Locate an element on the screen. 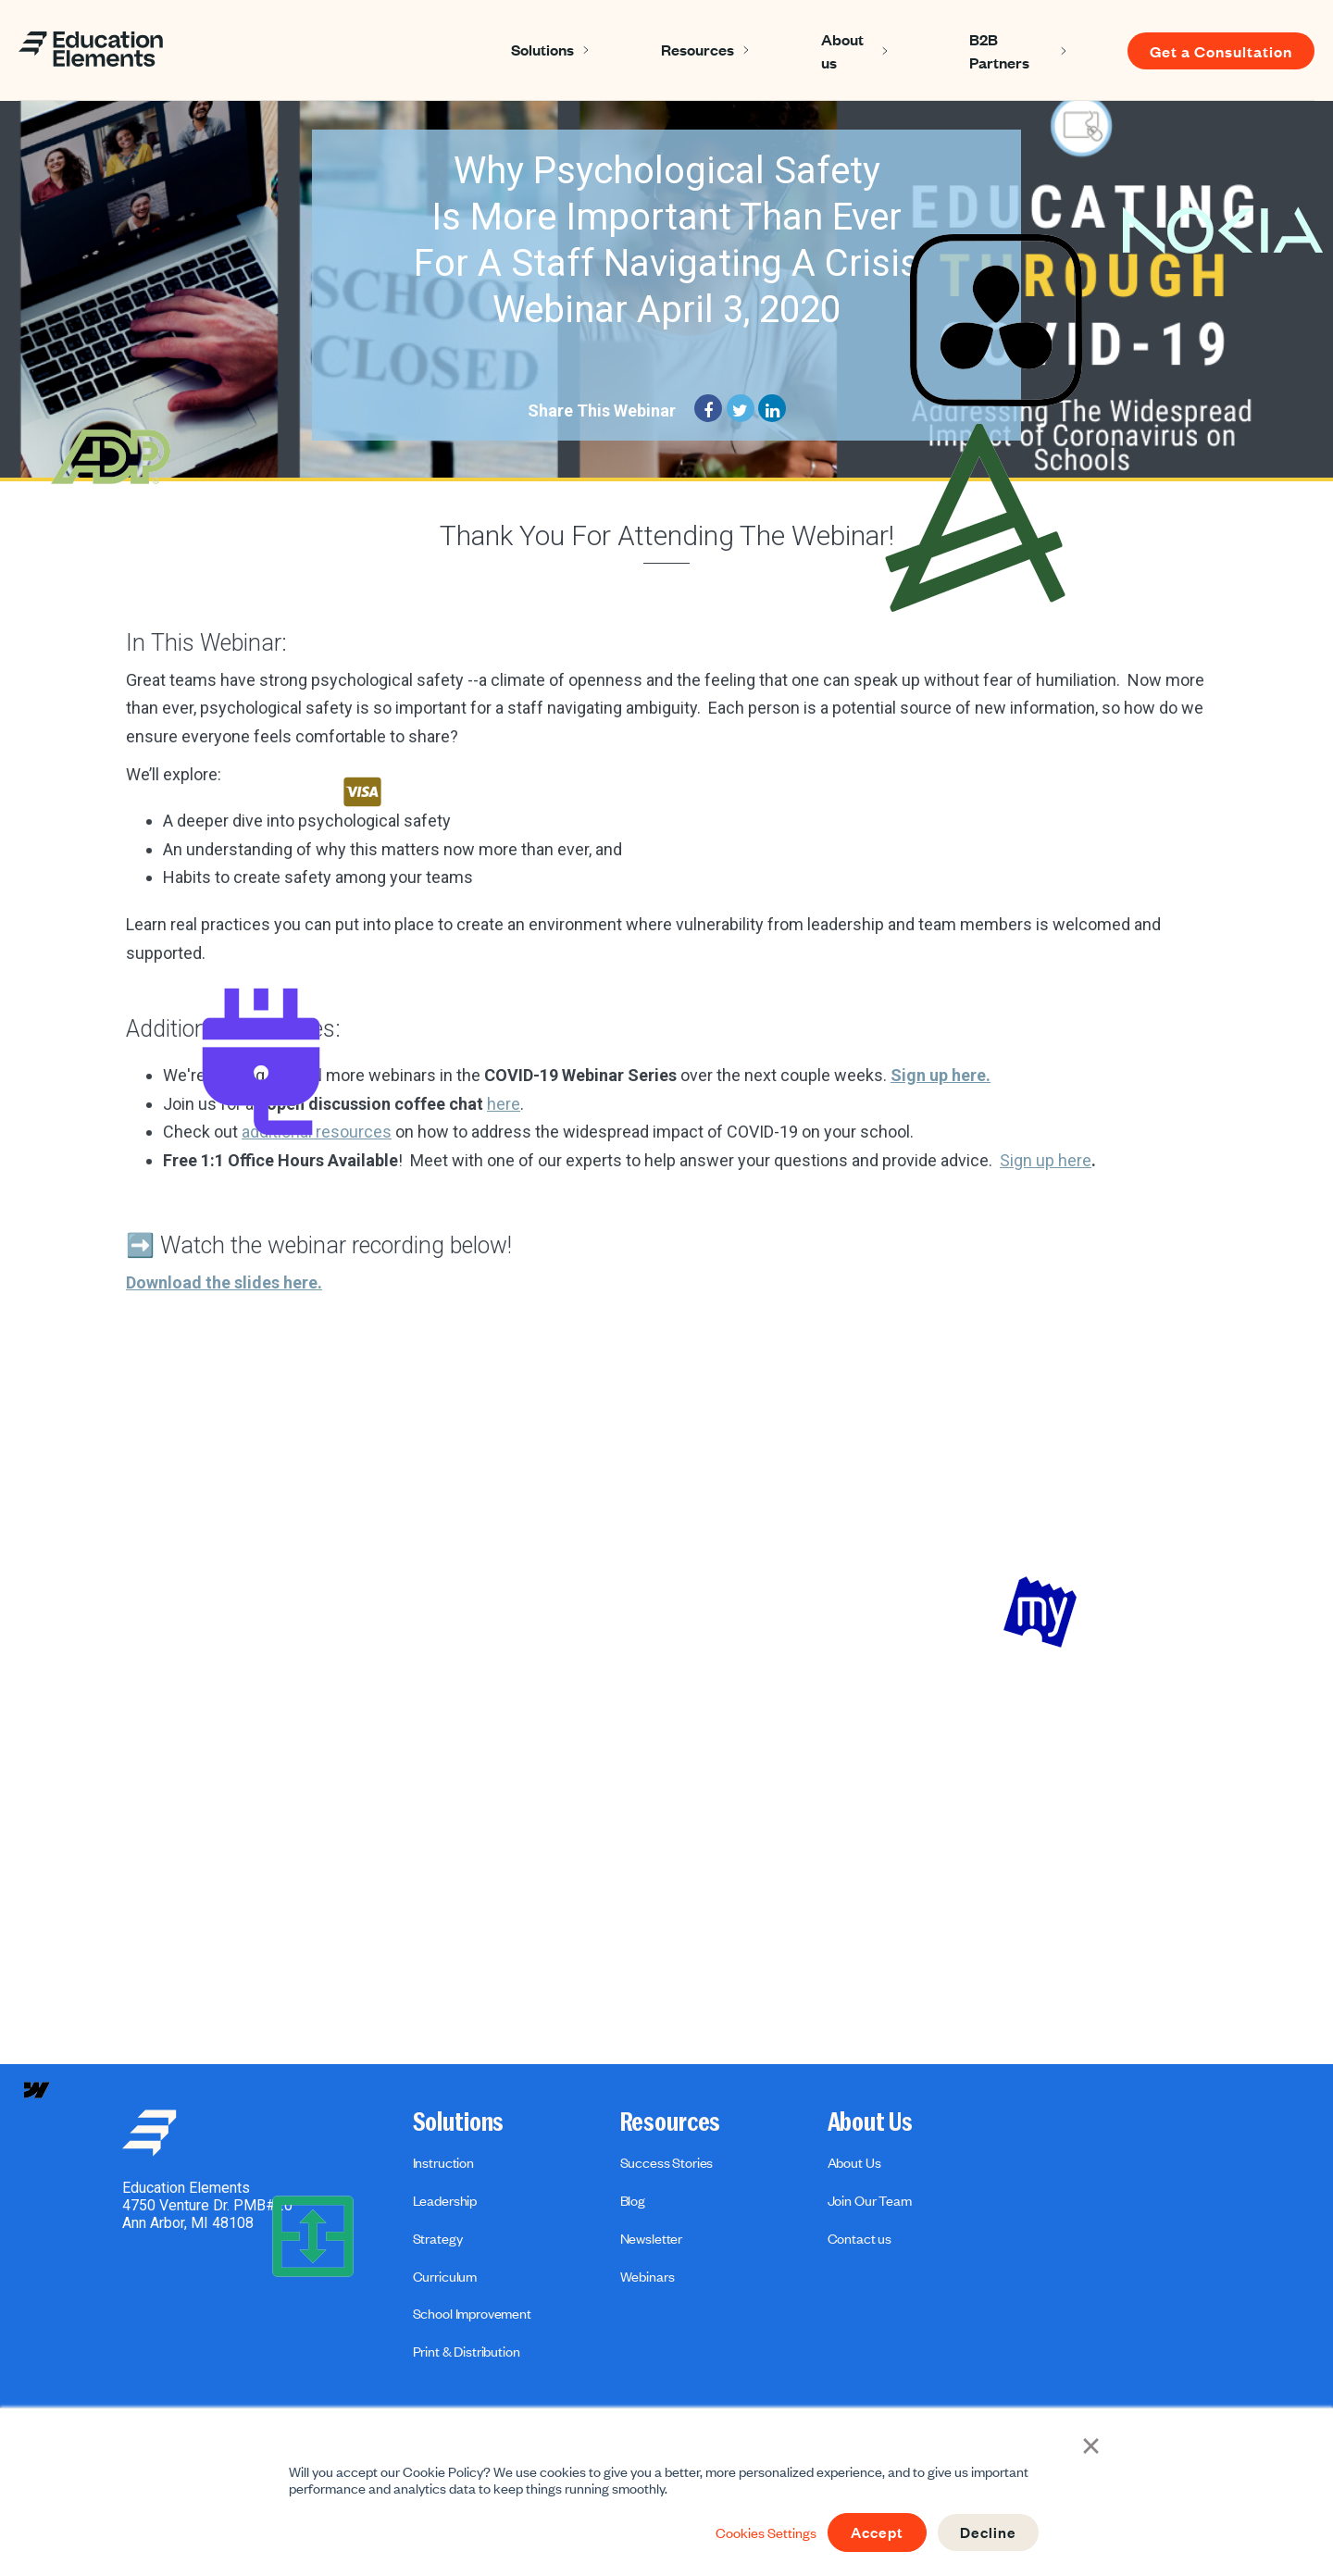  open Webflow website or application is located at coordinates (37, 2090).